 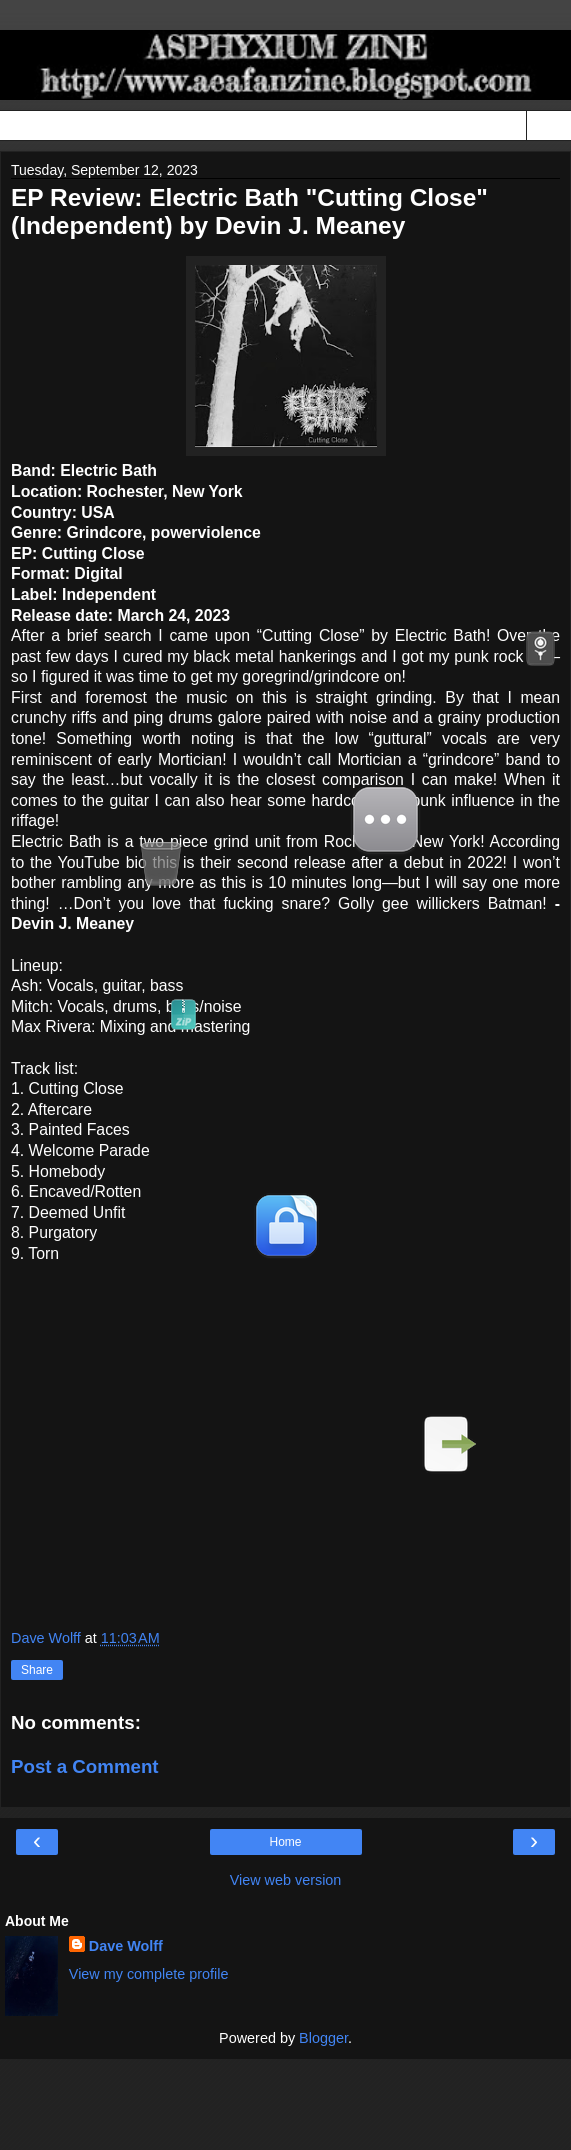 What do you see at coordinates (446, 1444) in the screenshot?
I see `export document to another location` at bounding box center [446, 1444].